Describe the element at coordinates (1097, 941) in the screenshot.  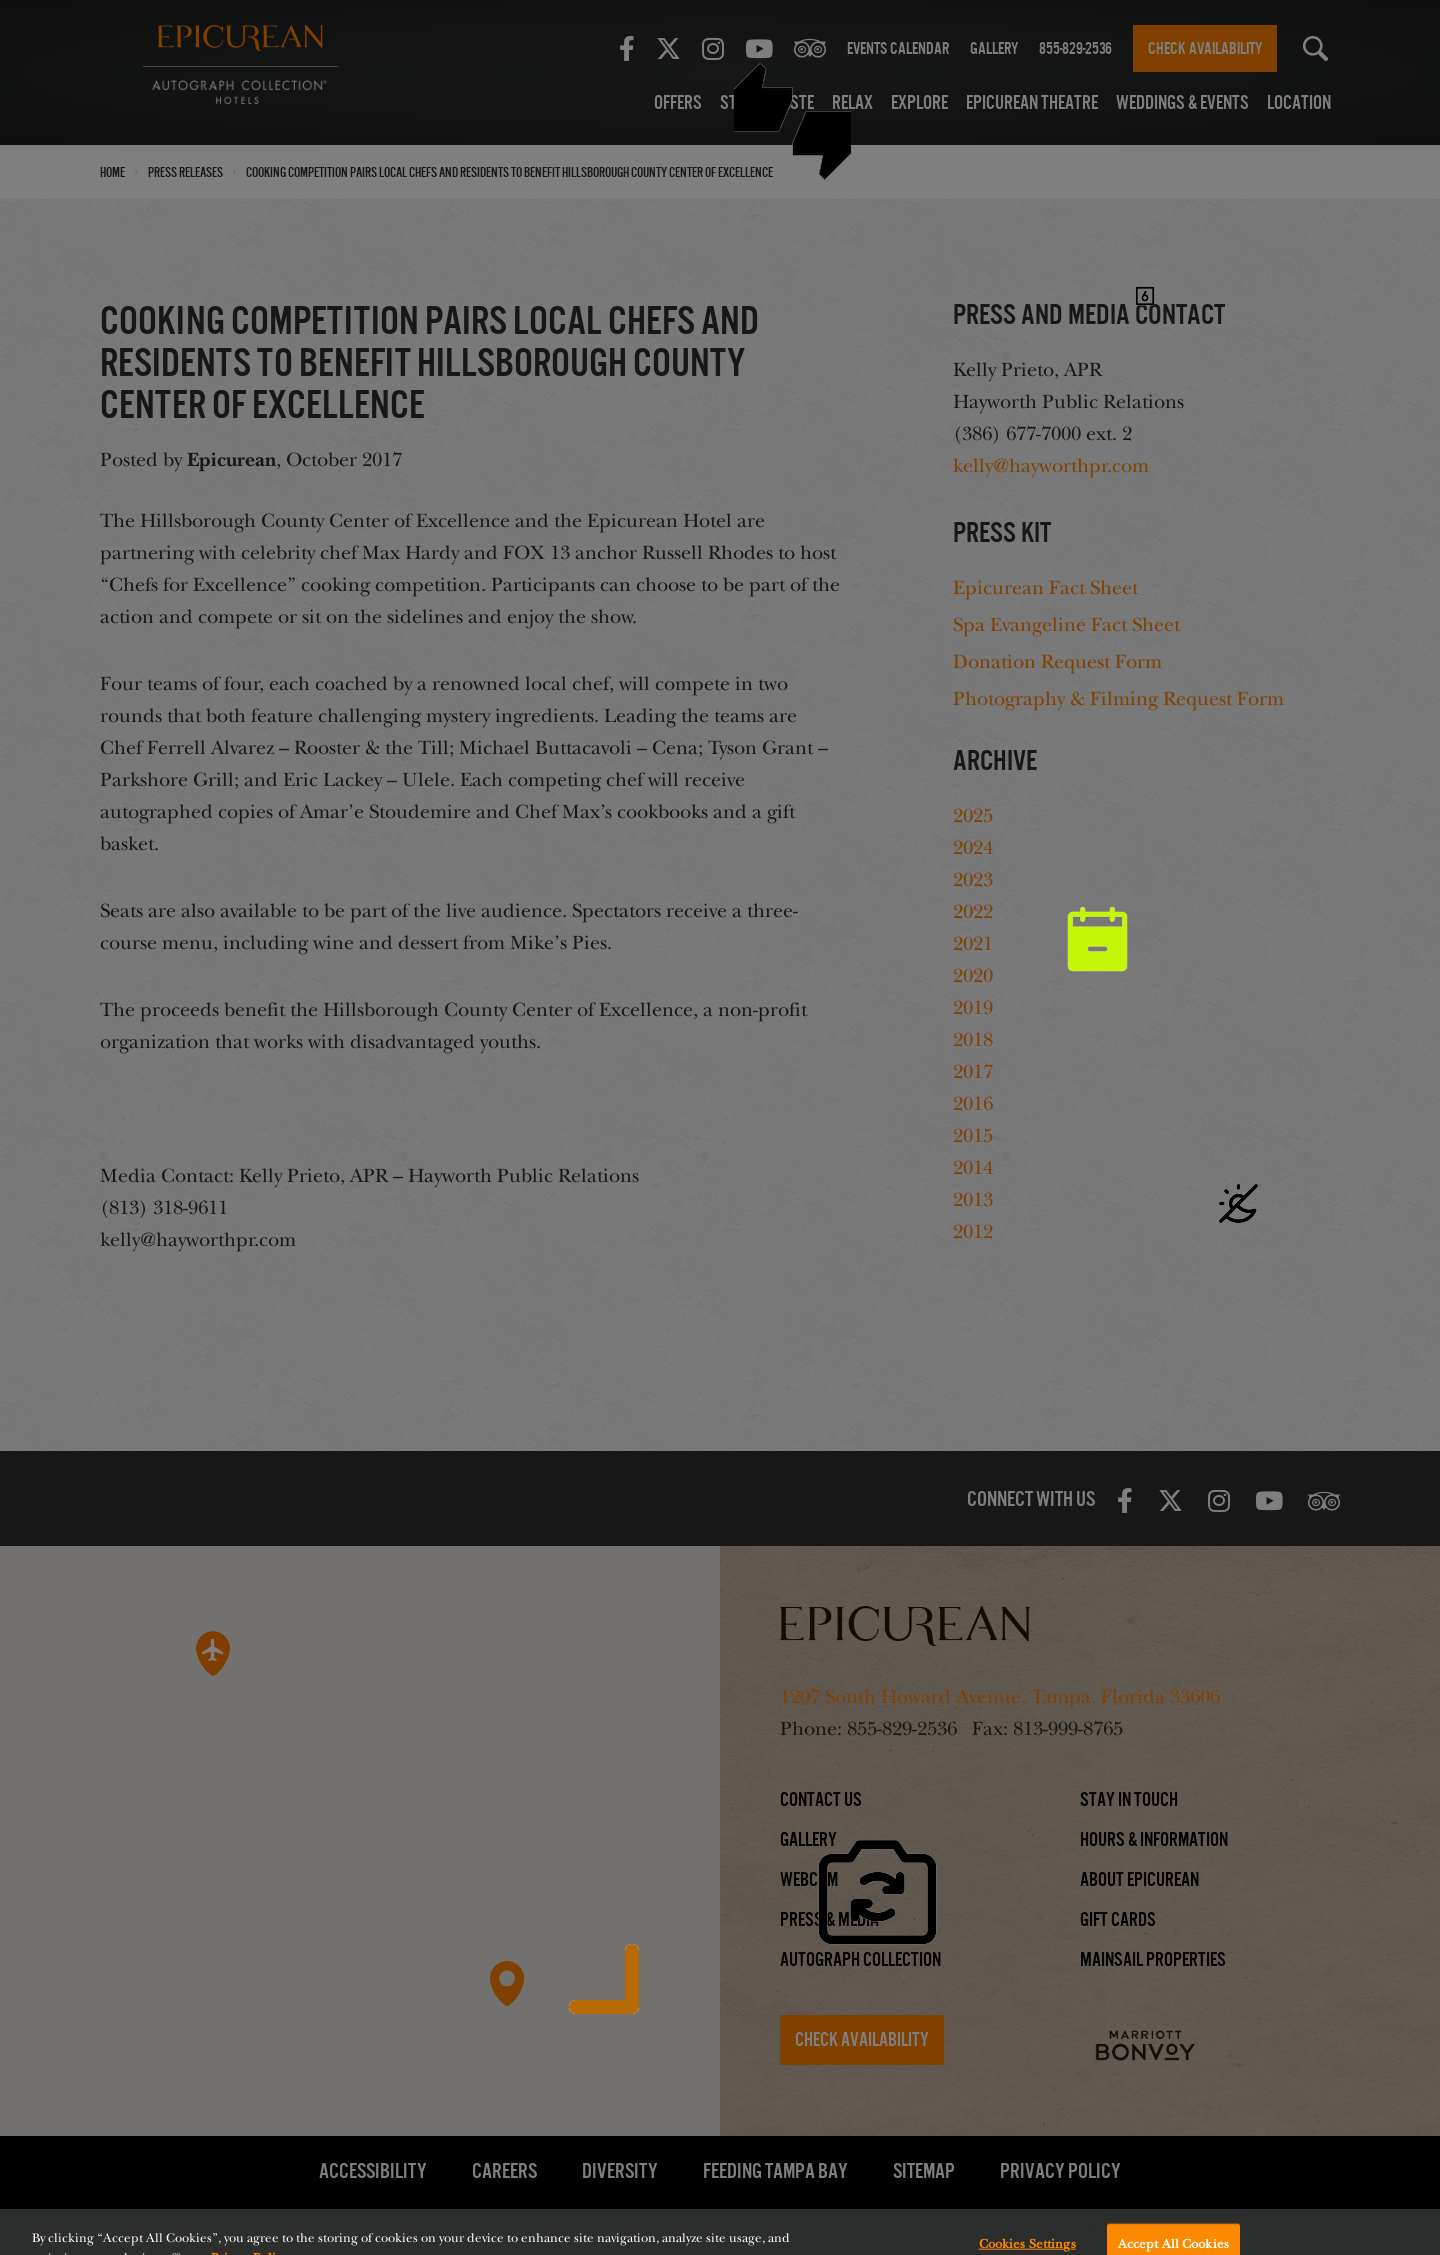
I see `remove an event from your calendar` at that location.